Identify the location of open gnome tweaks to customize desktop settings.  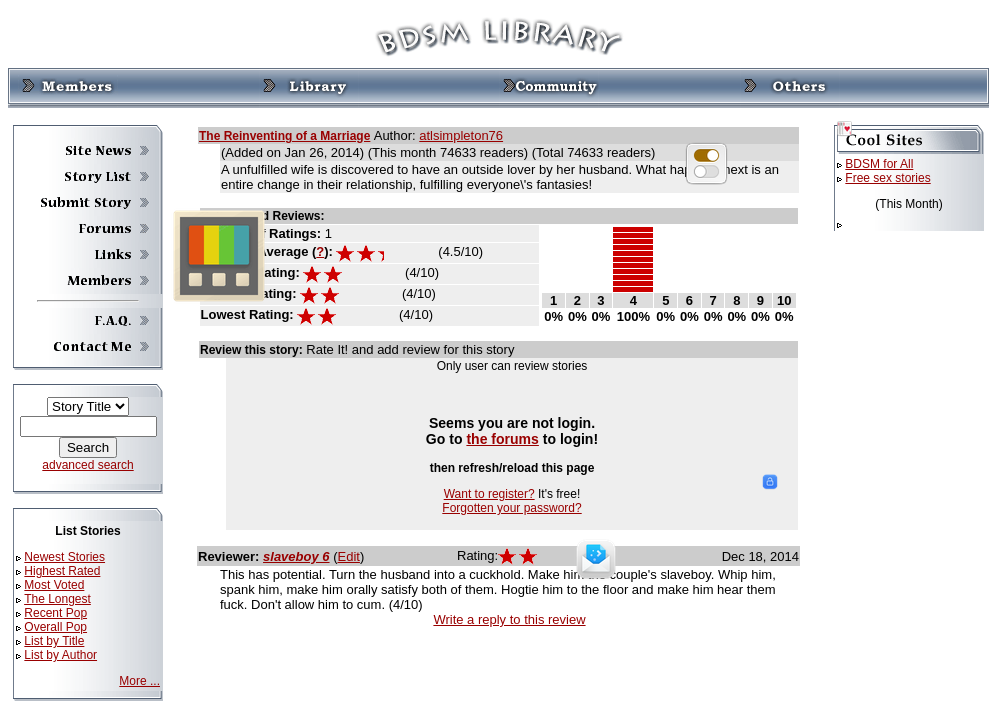
(706, 163).